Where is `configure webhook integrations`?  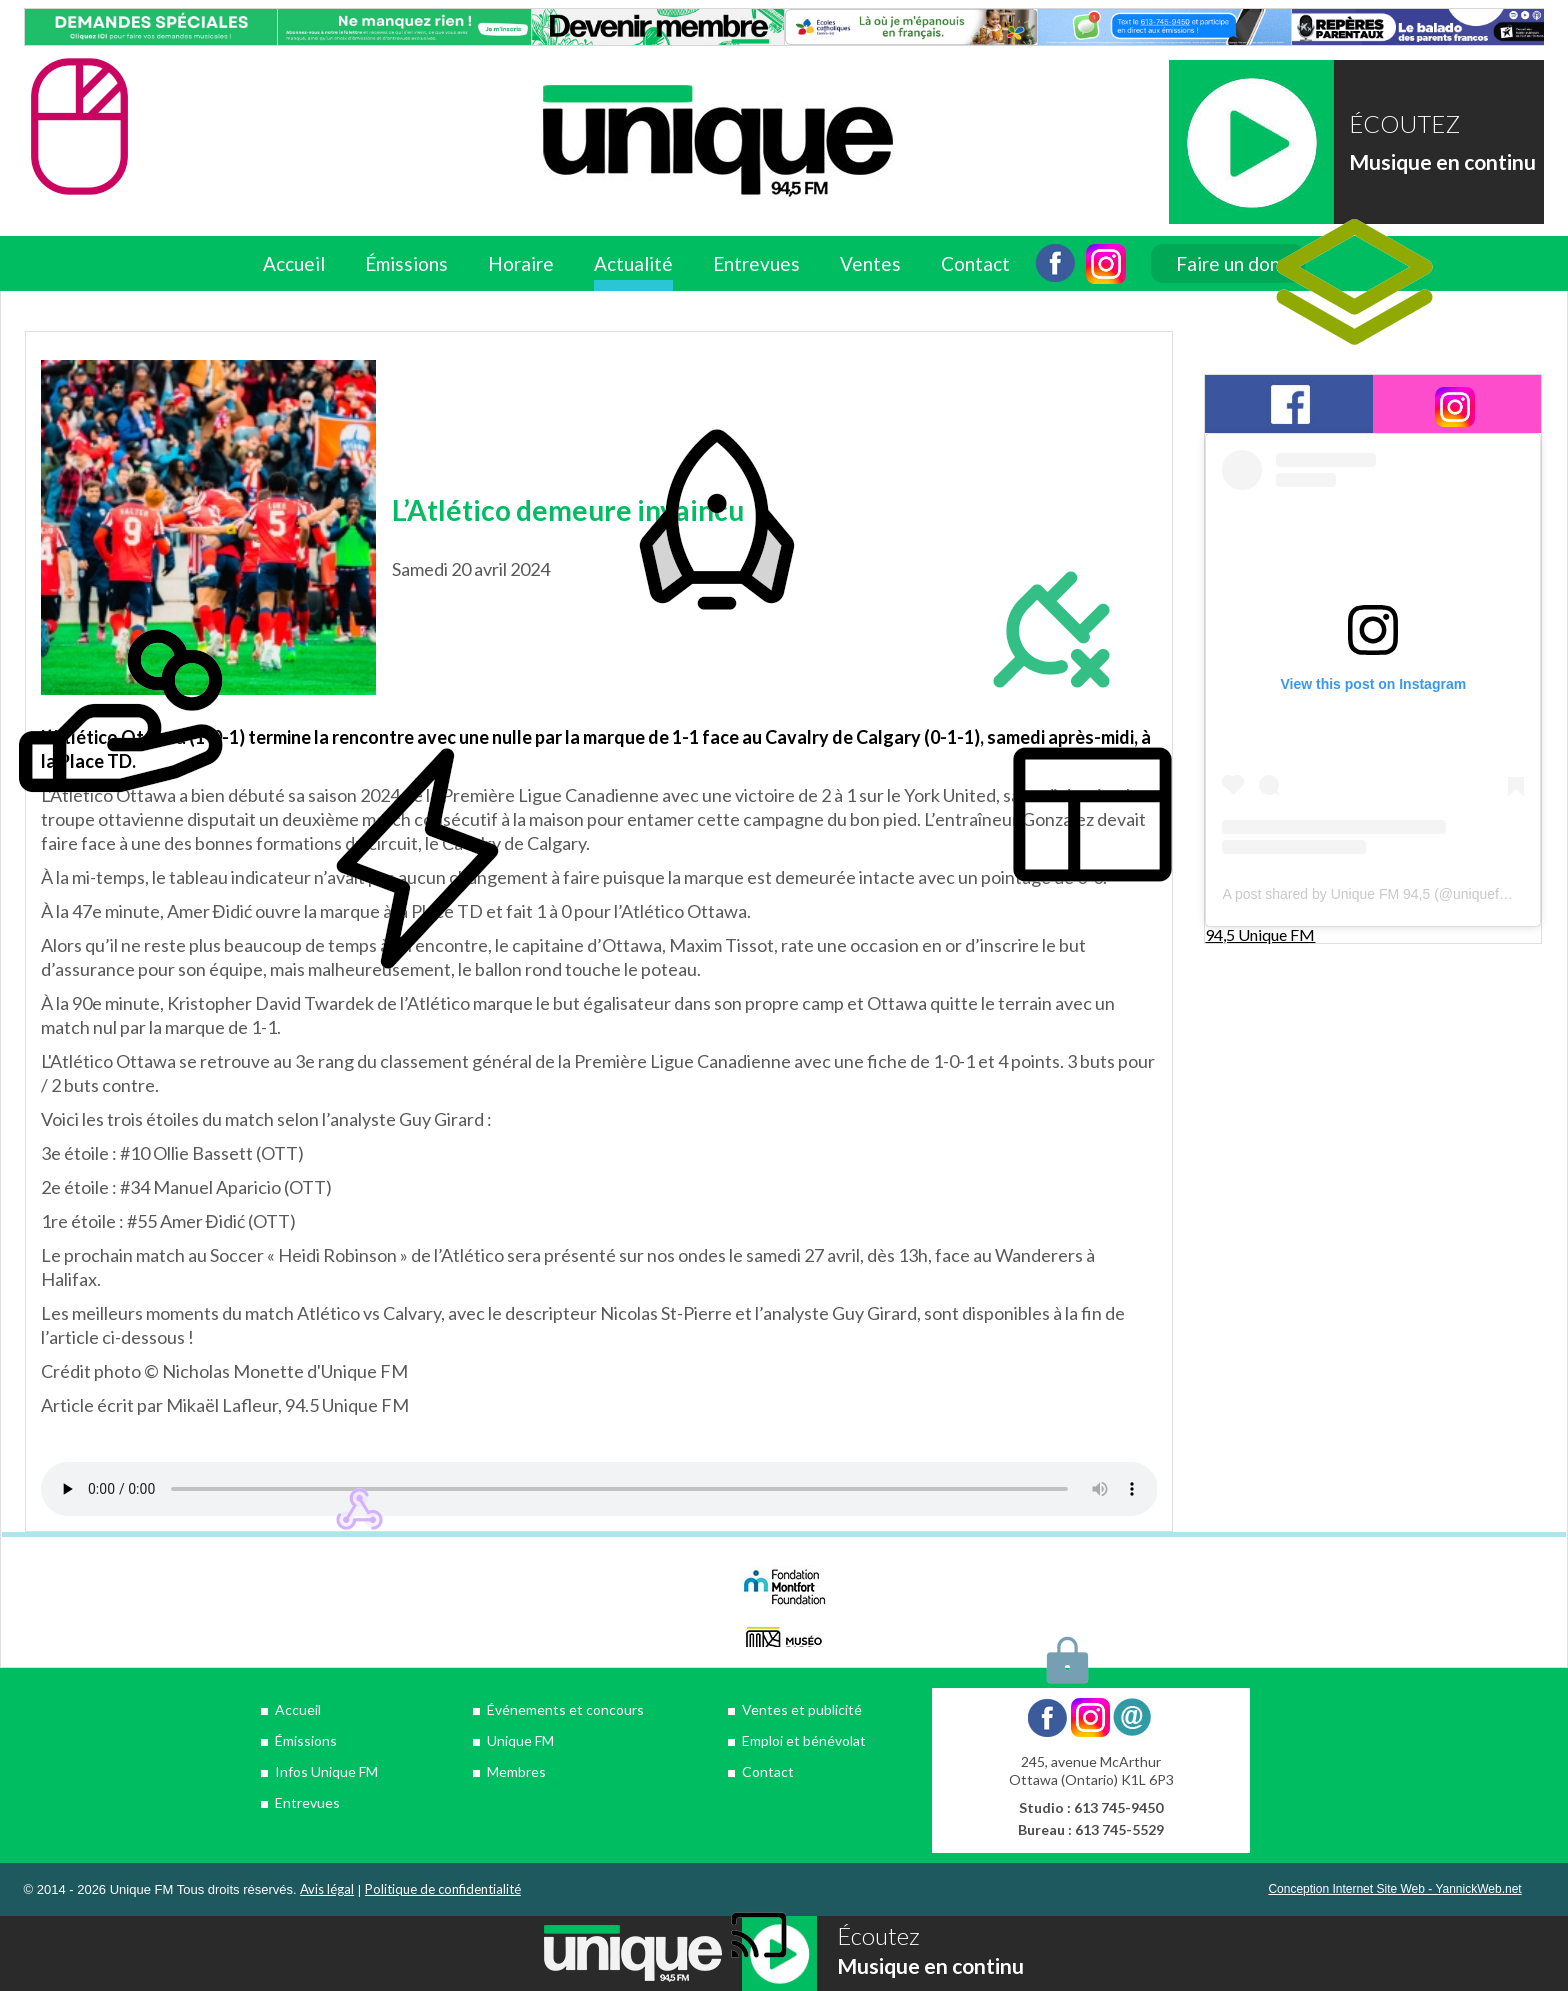 configure webhook integrations is located at coordinates (359, 1511).